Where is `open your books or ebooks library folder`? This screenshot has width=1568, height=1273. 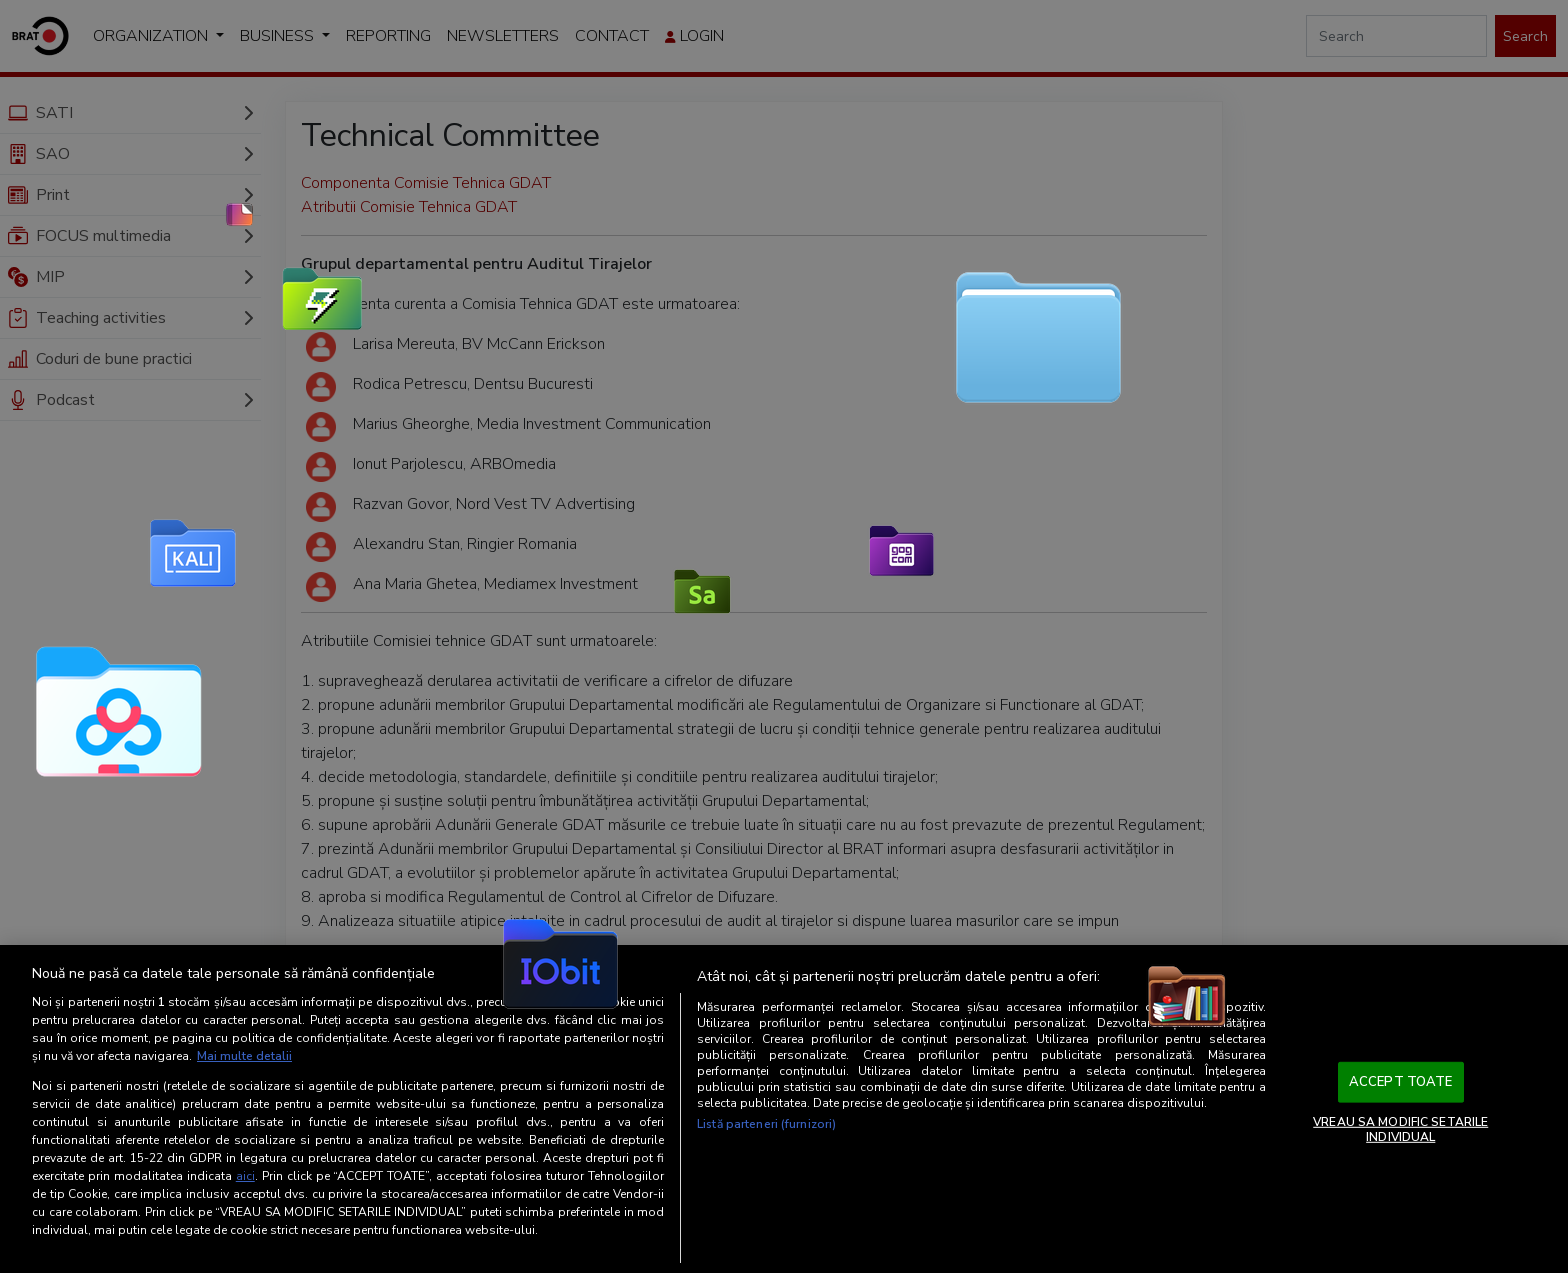 open your books or ebooks library folder is located at coordinates (1186, 998).